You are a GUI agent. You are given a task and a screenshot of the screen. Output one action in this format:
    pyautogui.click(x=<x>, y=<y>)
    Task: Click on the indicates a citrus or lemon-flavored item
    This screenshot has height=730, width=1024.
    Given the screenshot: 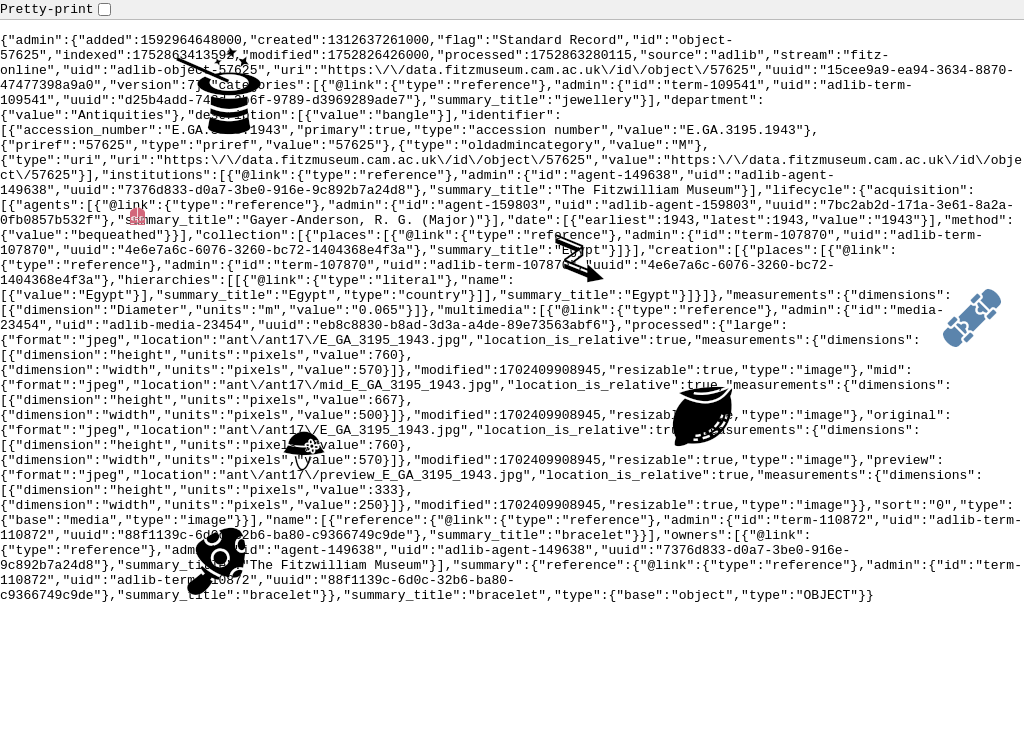 What is the action you would take?
    pyautogui.click(x=702, y=416)
    